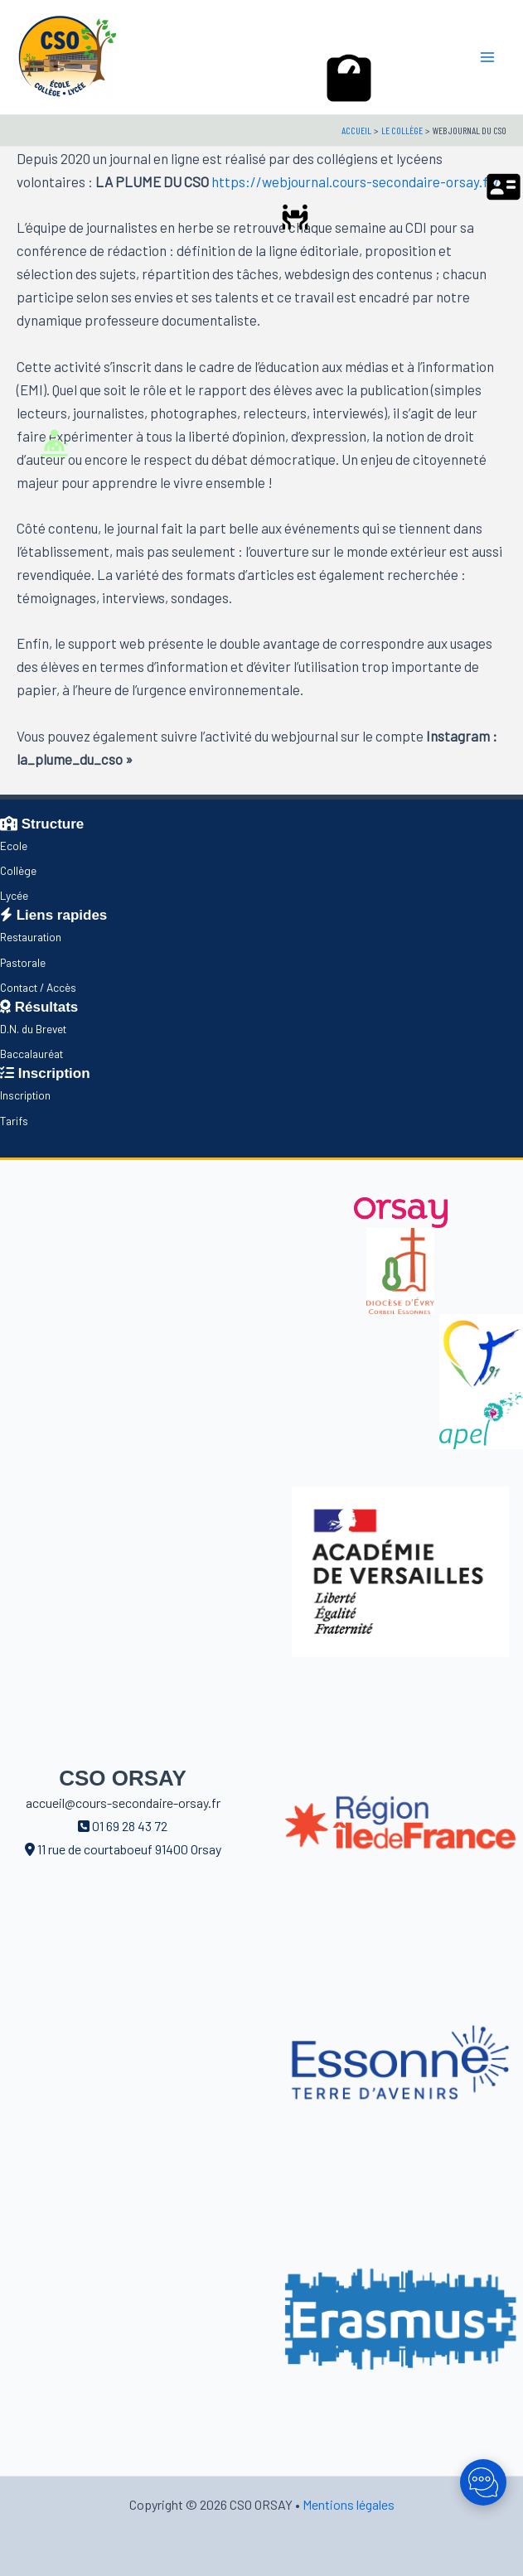 This screenshot has width=523, height=2576. What do you see at coordinates (295, 217) in the screenshot?
I see `moving or delivery service` at bounding box center [295, 217].